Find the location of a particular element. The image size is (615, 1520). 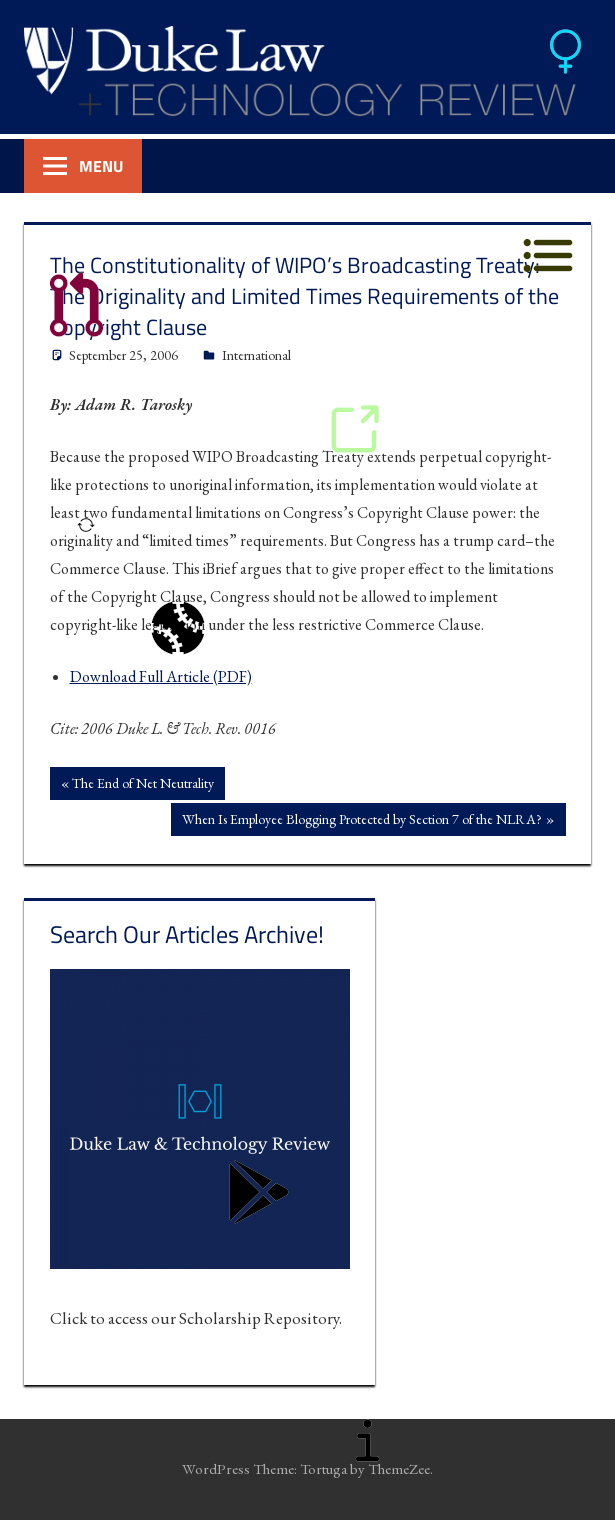

view baseball scores or stats is located at coordinates (178, 628).